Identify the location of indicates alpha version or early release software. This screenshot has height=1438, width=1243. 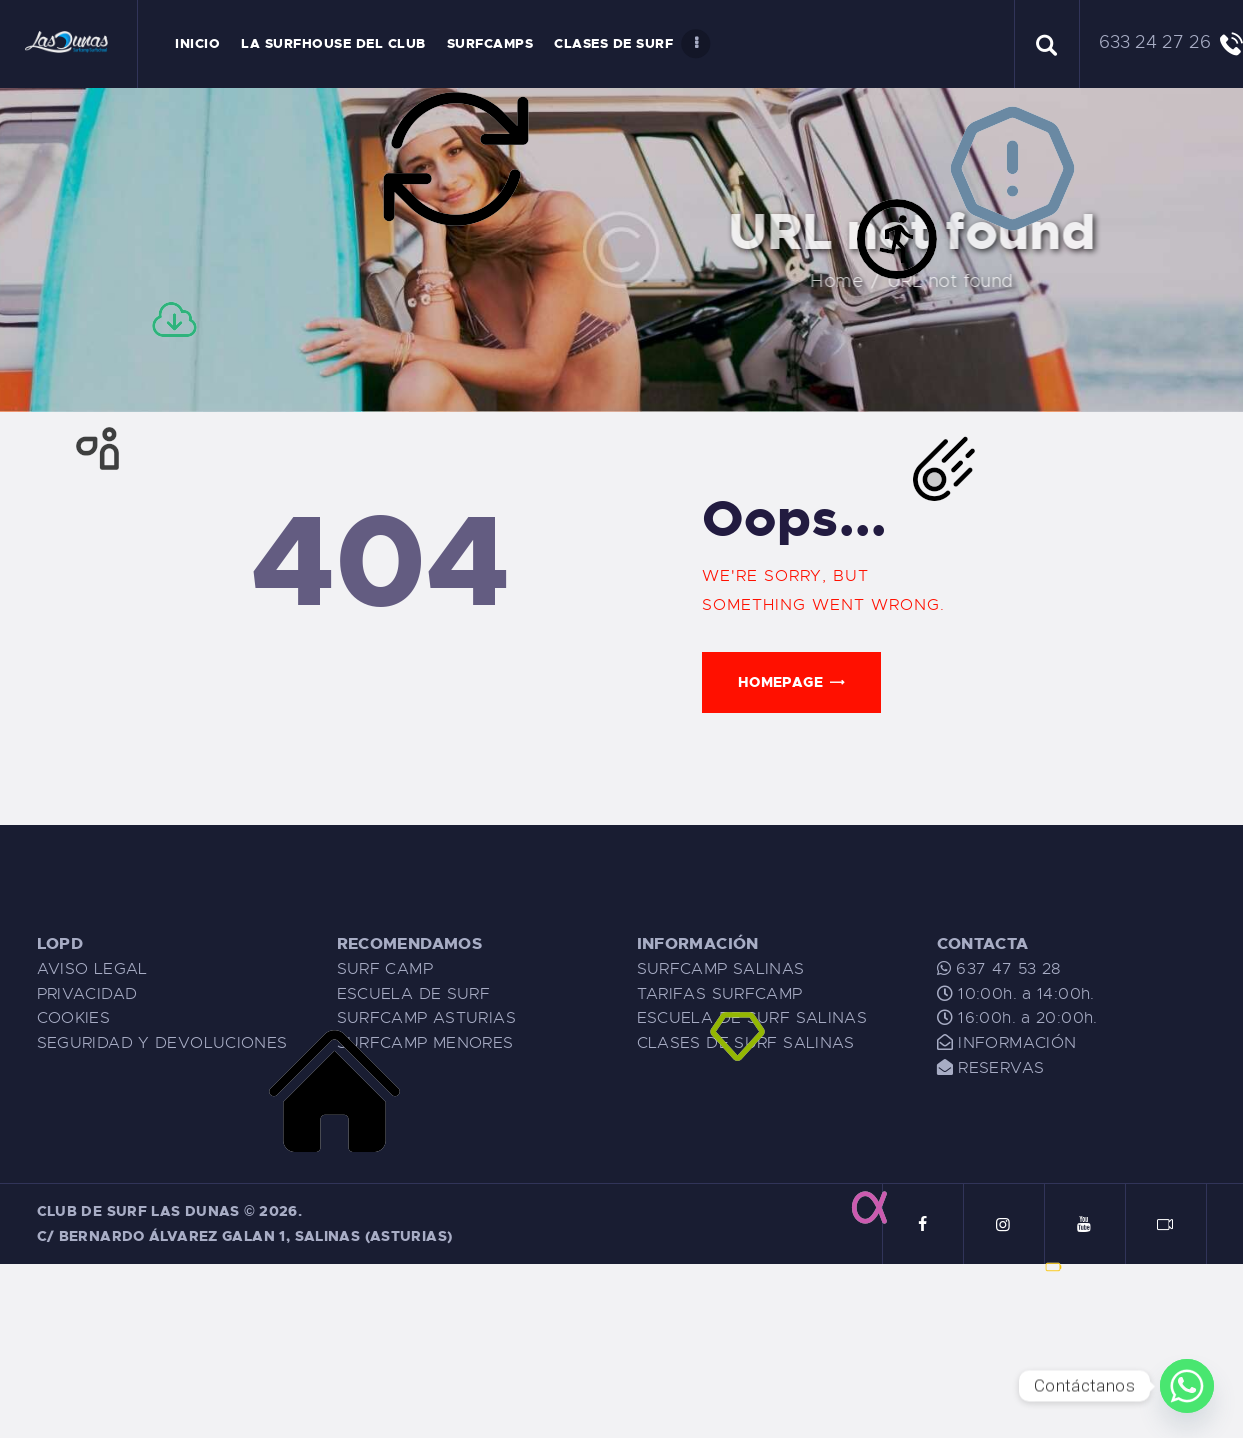
(870, 1207).